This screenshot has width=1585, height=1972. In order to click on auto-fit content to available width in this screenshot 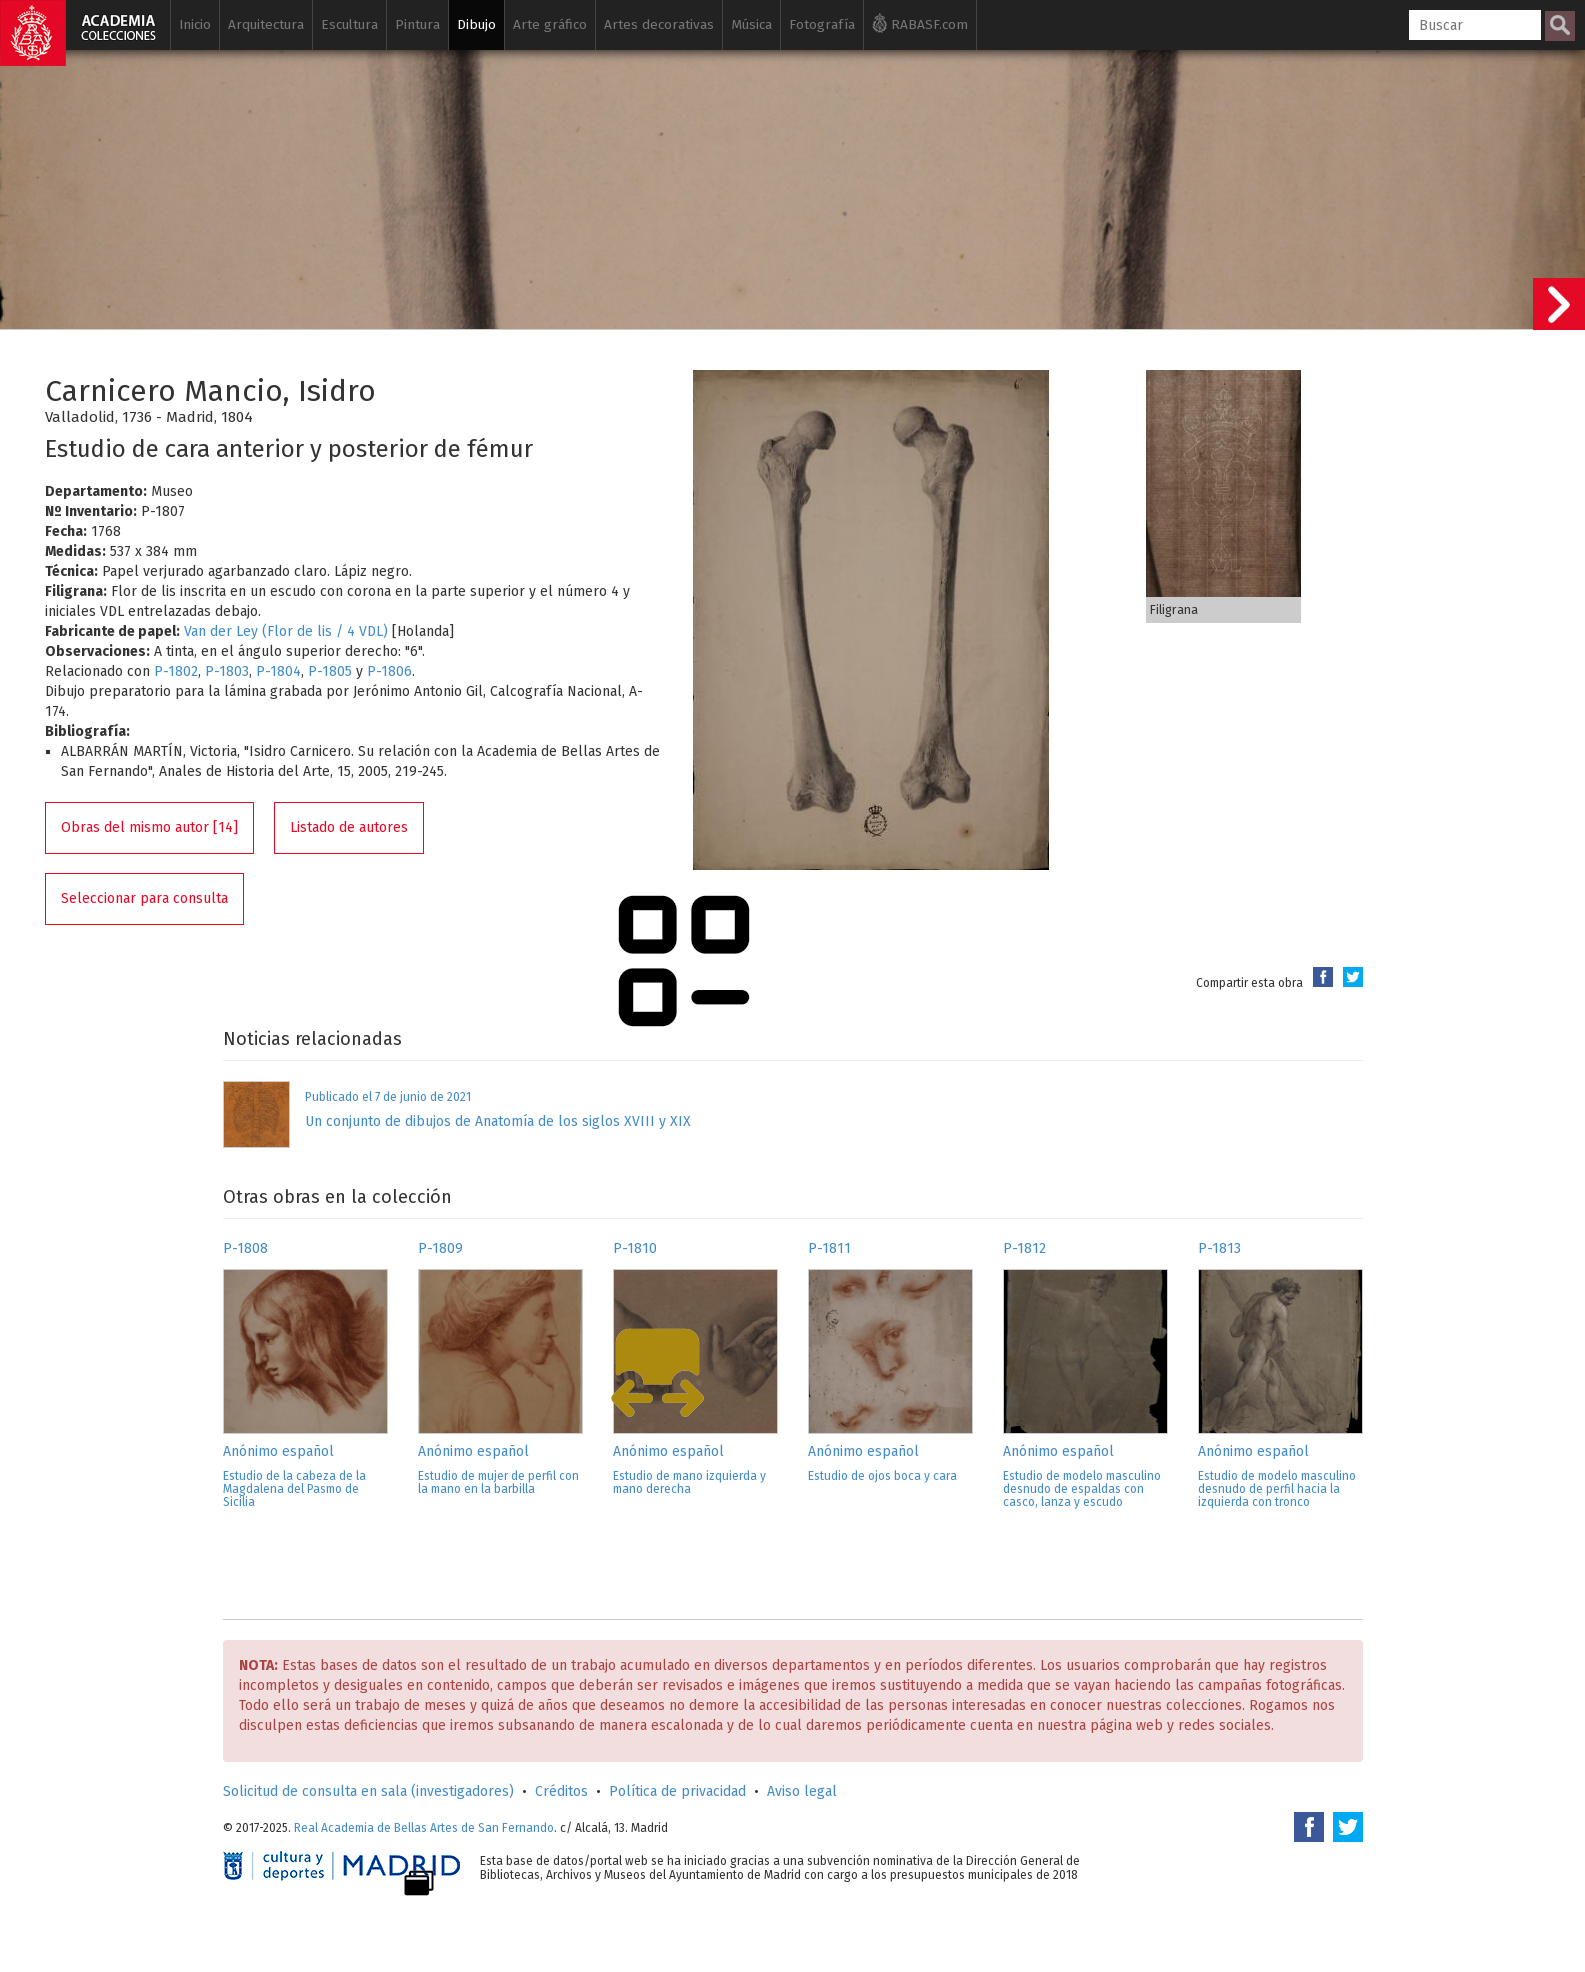, I will do `click(657, 1370)`.